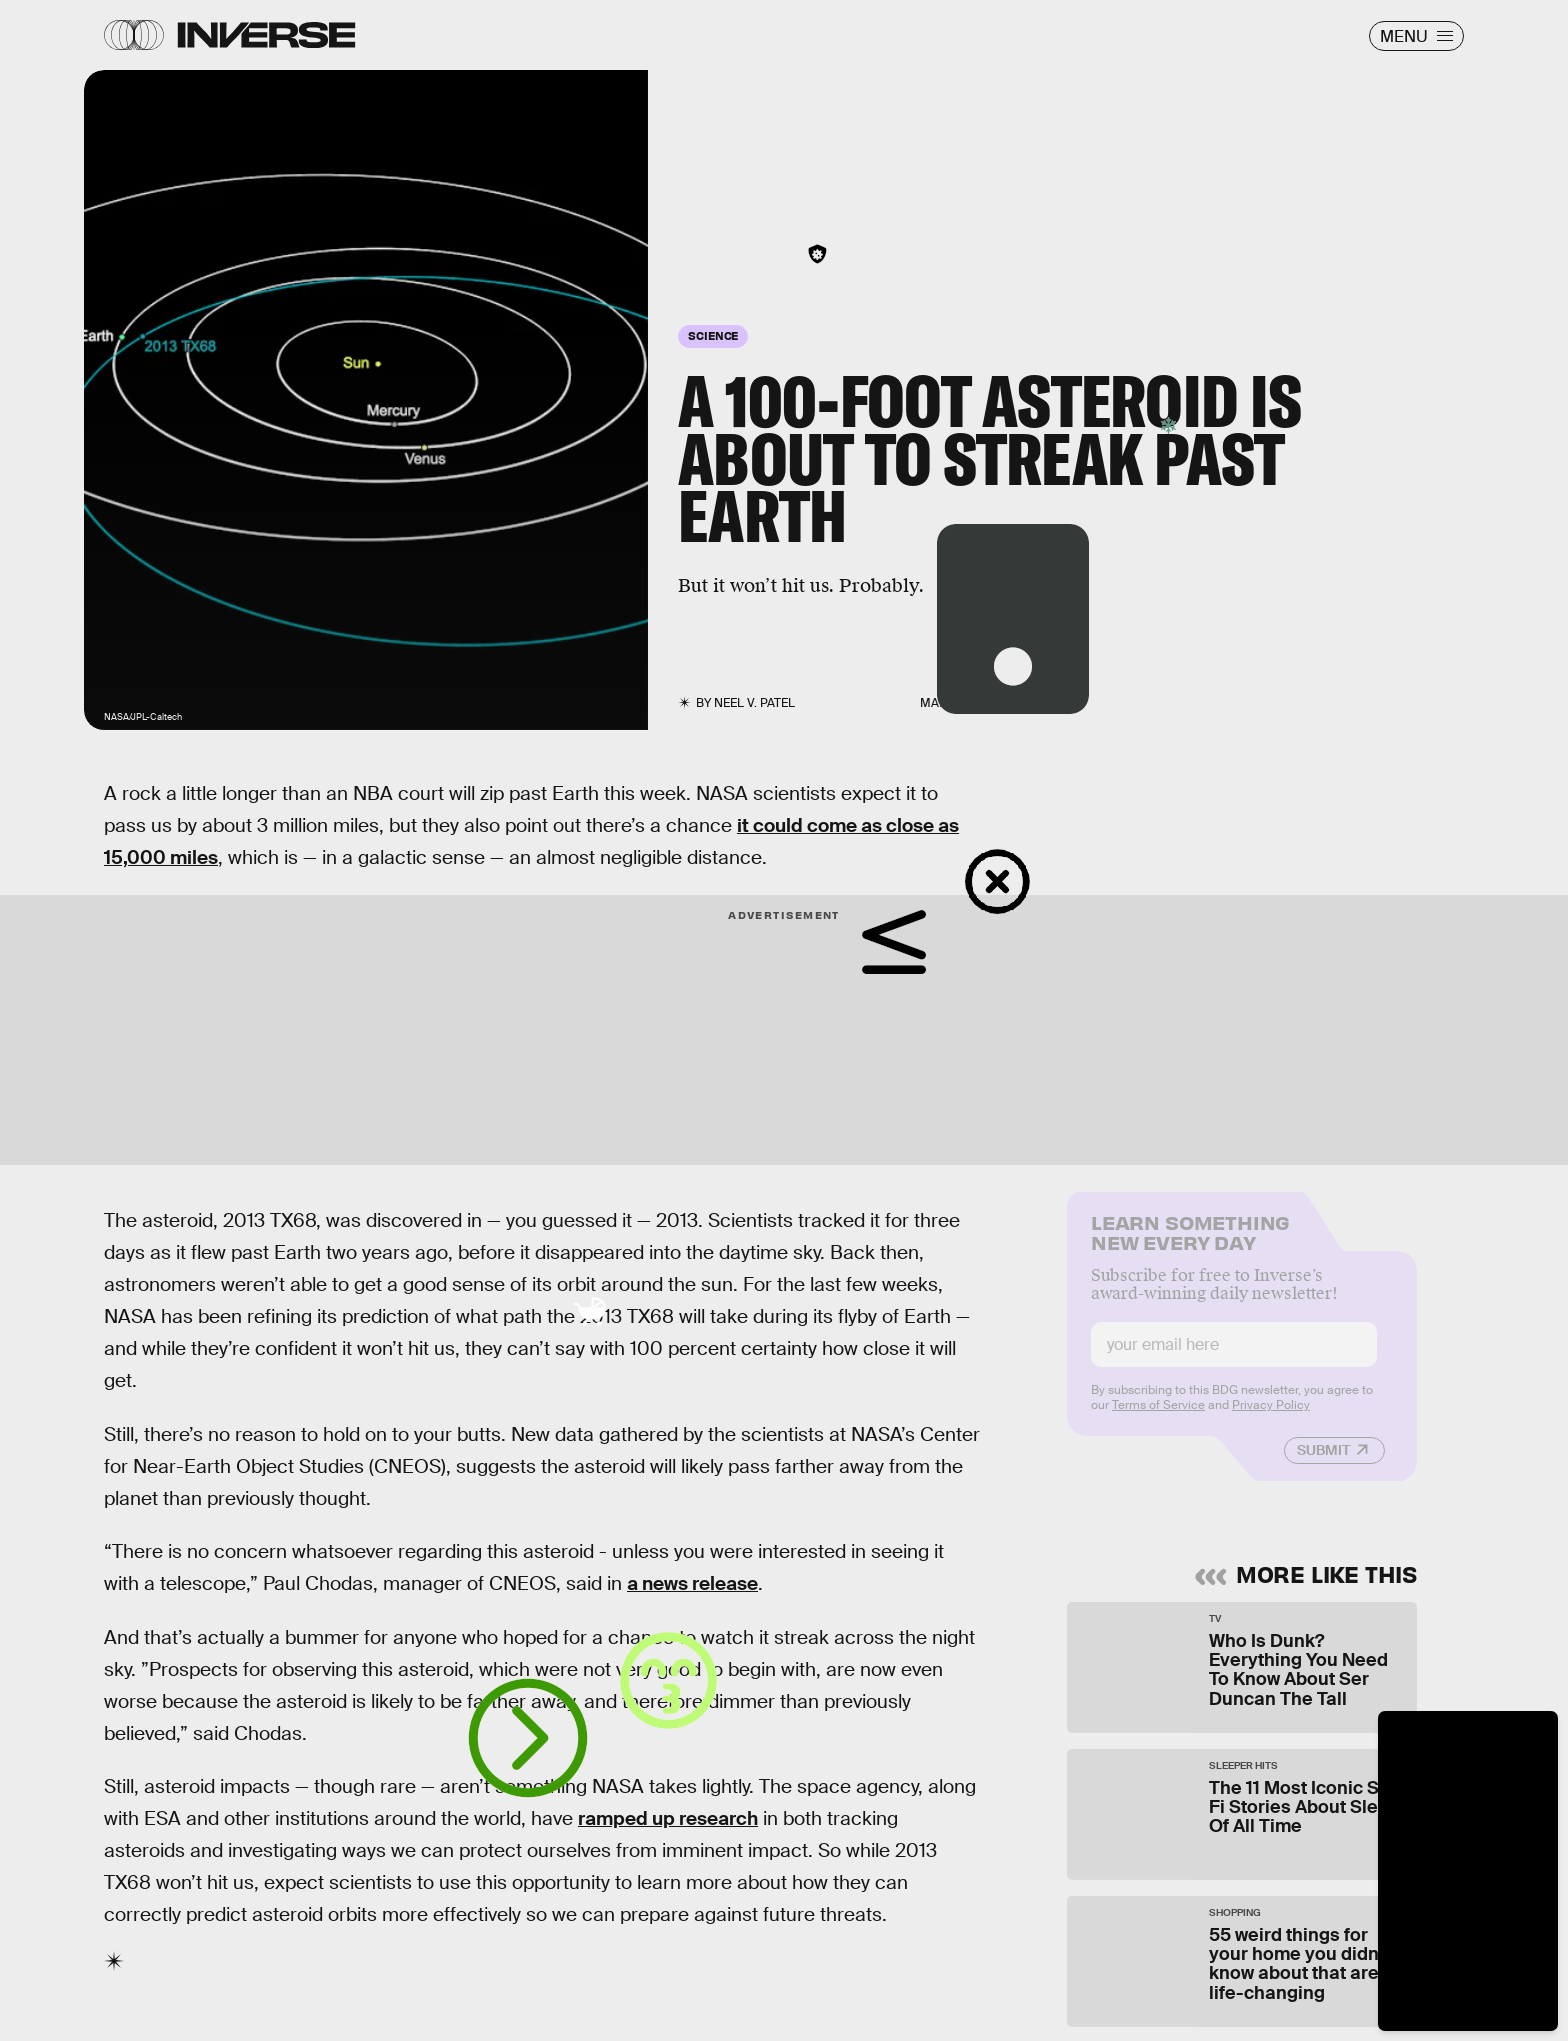  What do you see at coordinates (1013, 619) in the screenshot?
I see `access tablet device settings` at bounding box center [1013, 619].